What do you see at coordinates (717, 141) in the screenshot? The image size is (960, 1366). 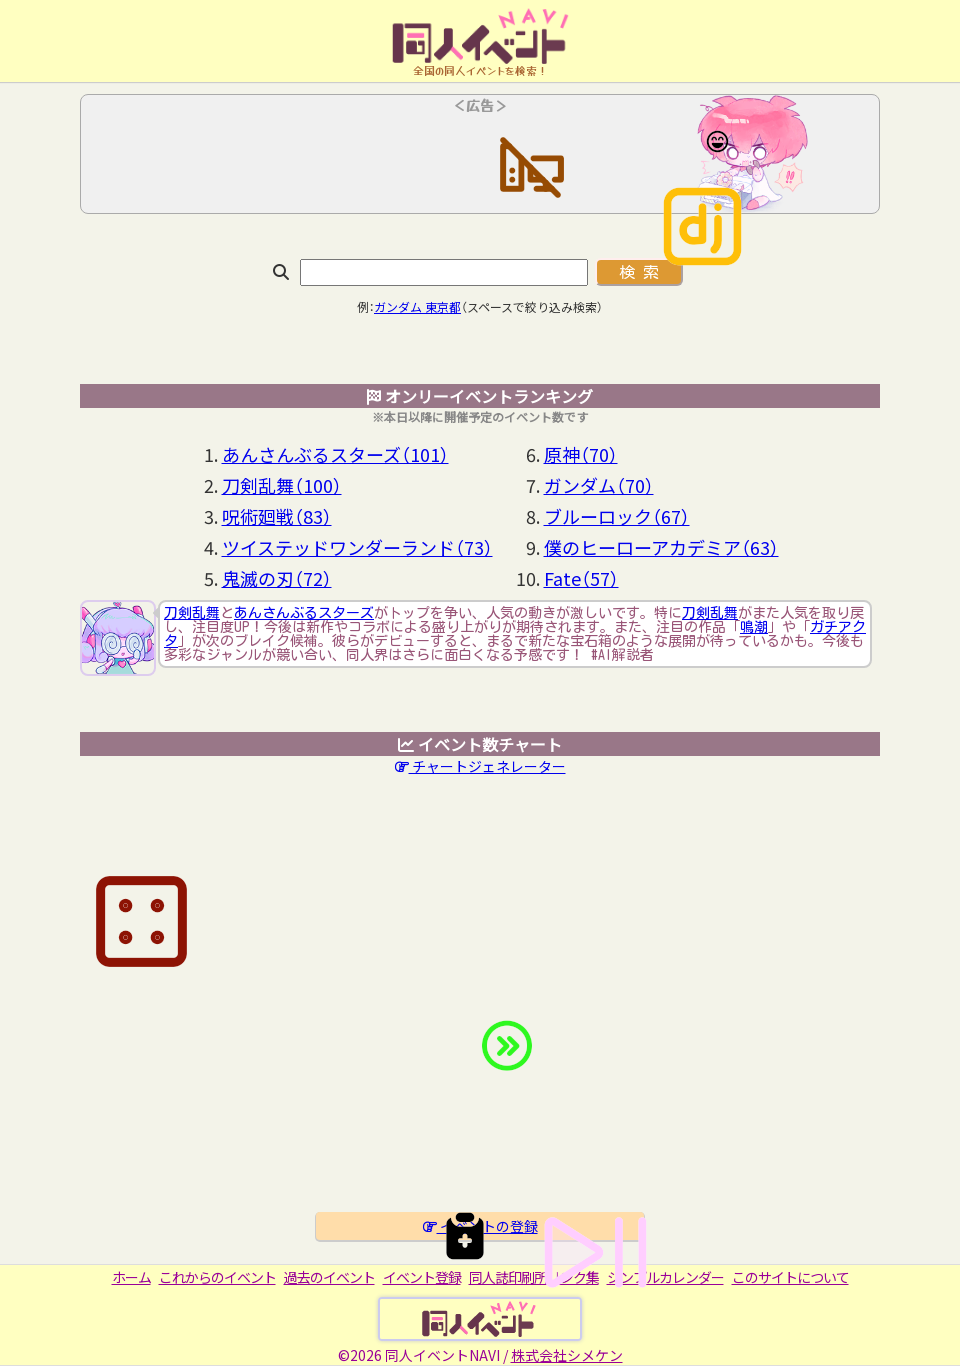 I see `add a laughing emoji reaction` at bounding box center [717, 141].